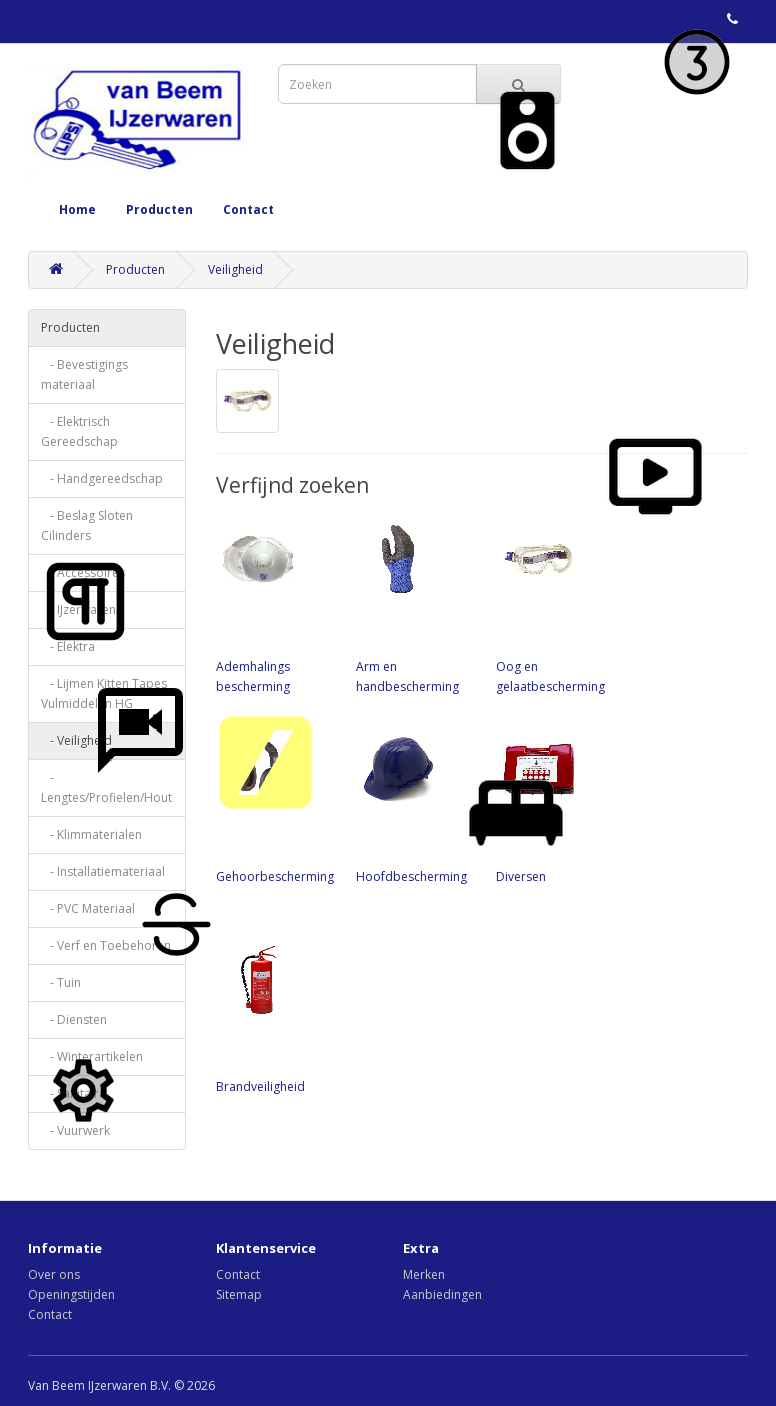 The image size is (776, 1406). What do you see at coordinates (527, 130) in the screenshot?
I see `adjust speaker or audio output settings` at bounding box center [527, 130].